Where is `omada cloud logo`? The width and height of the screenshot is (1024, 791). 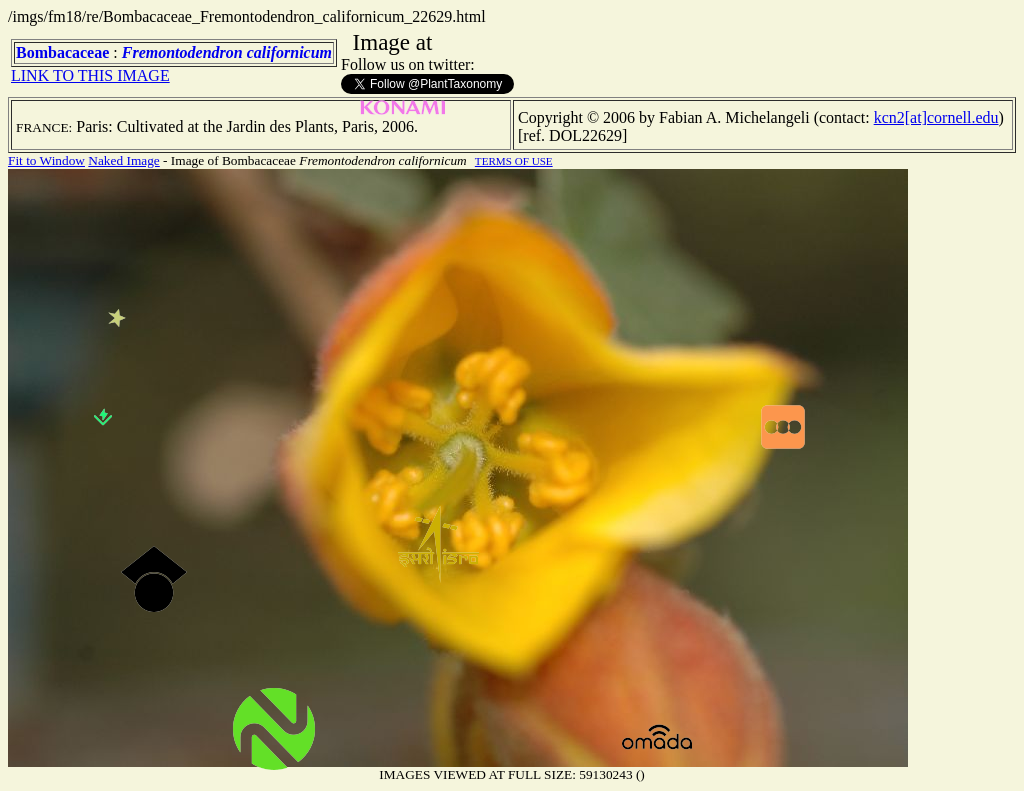 omada cloud logo is located at coordinates (657, 737).